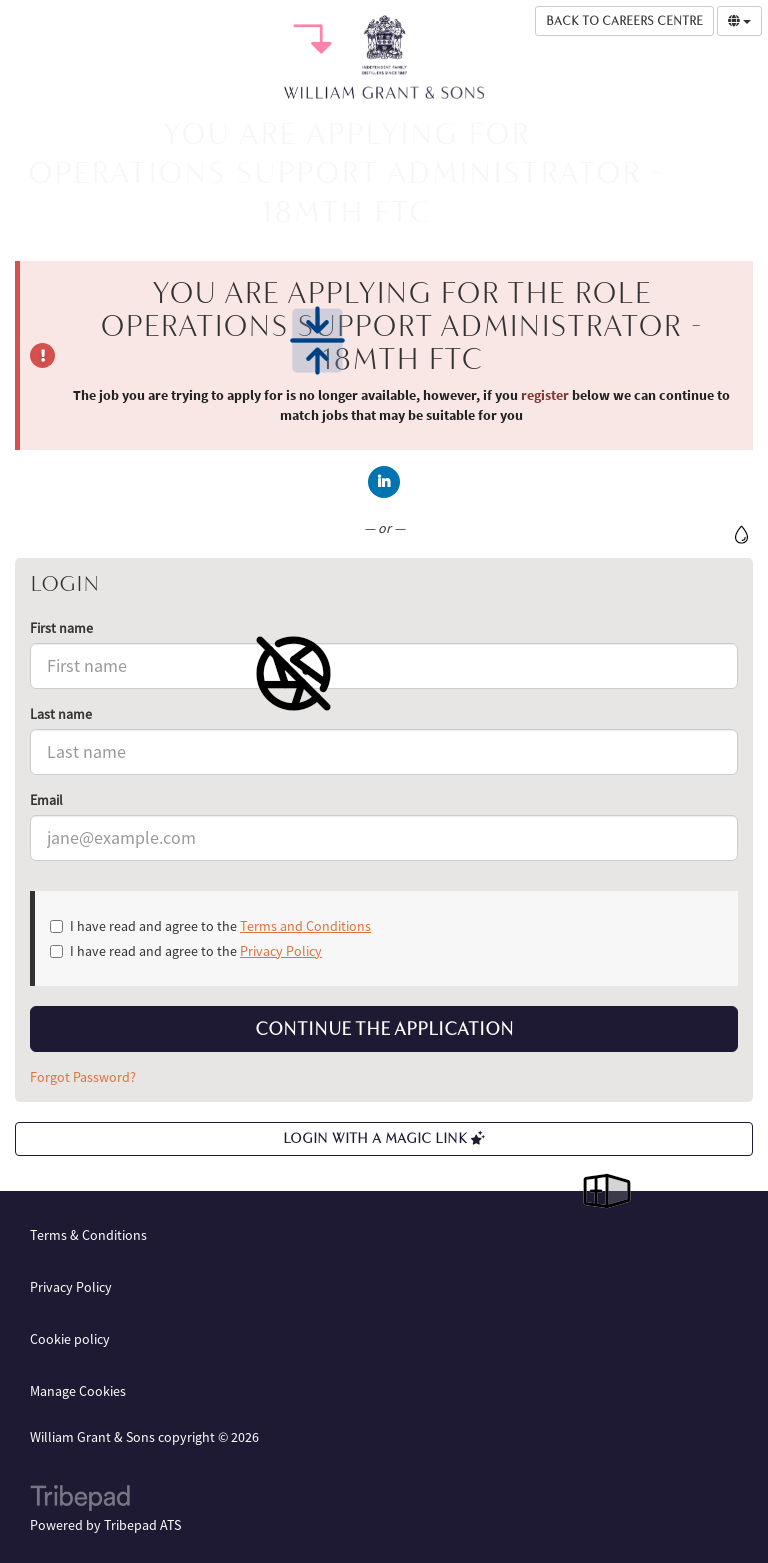 This screenshot has height=1563, width=768. I want to click on move item right then down, so click(312, 37).